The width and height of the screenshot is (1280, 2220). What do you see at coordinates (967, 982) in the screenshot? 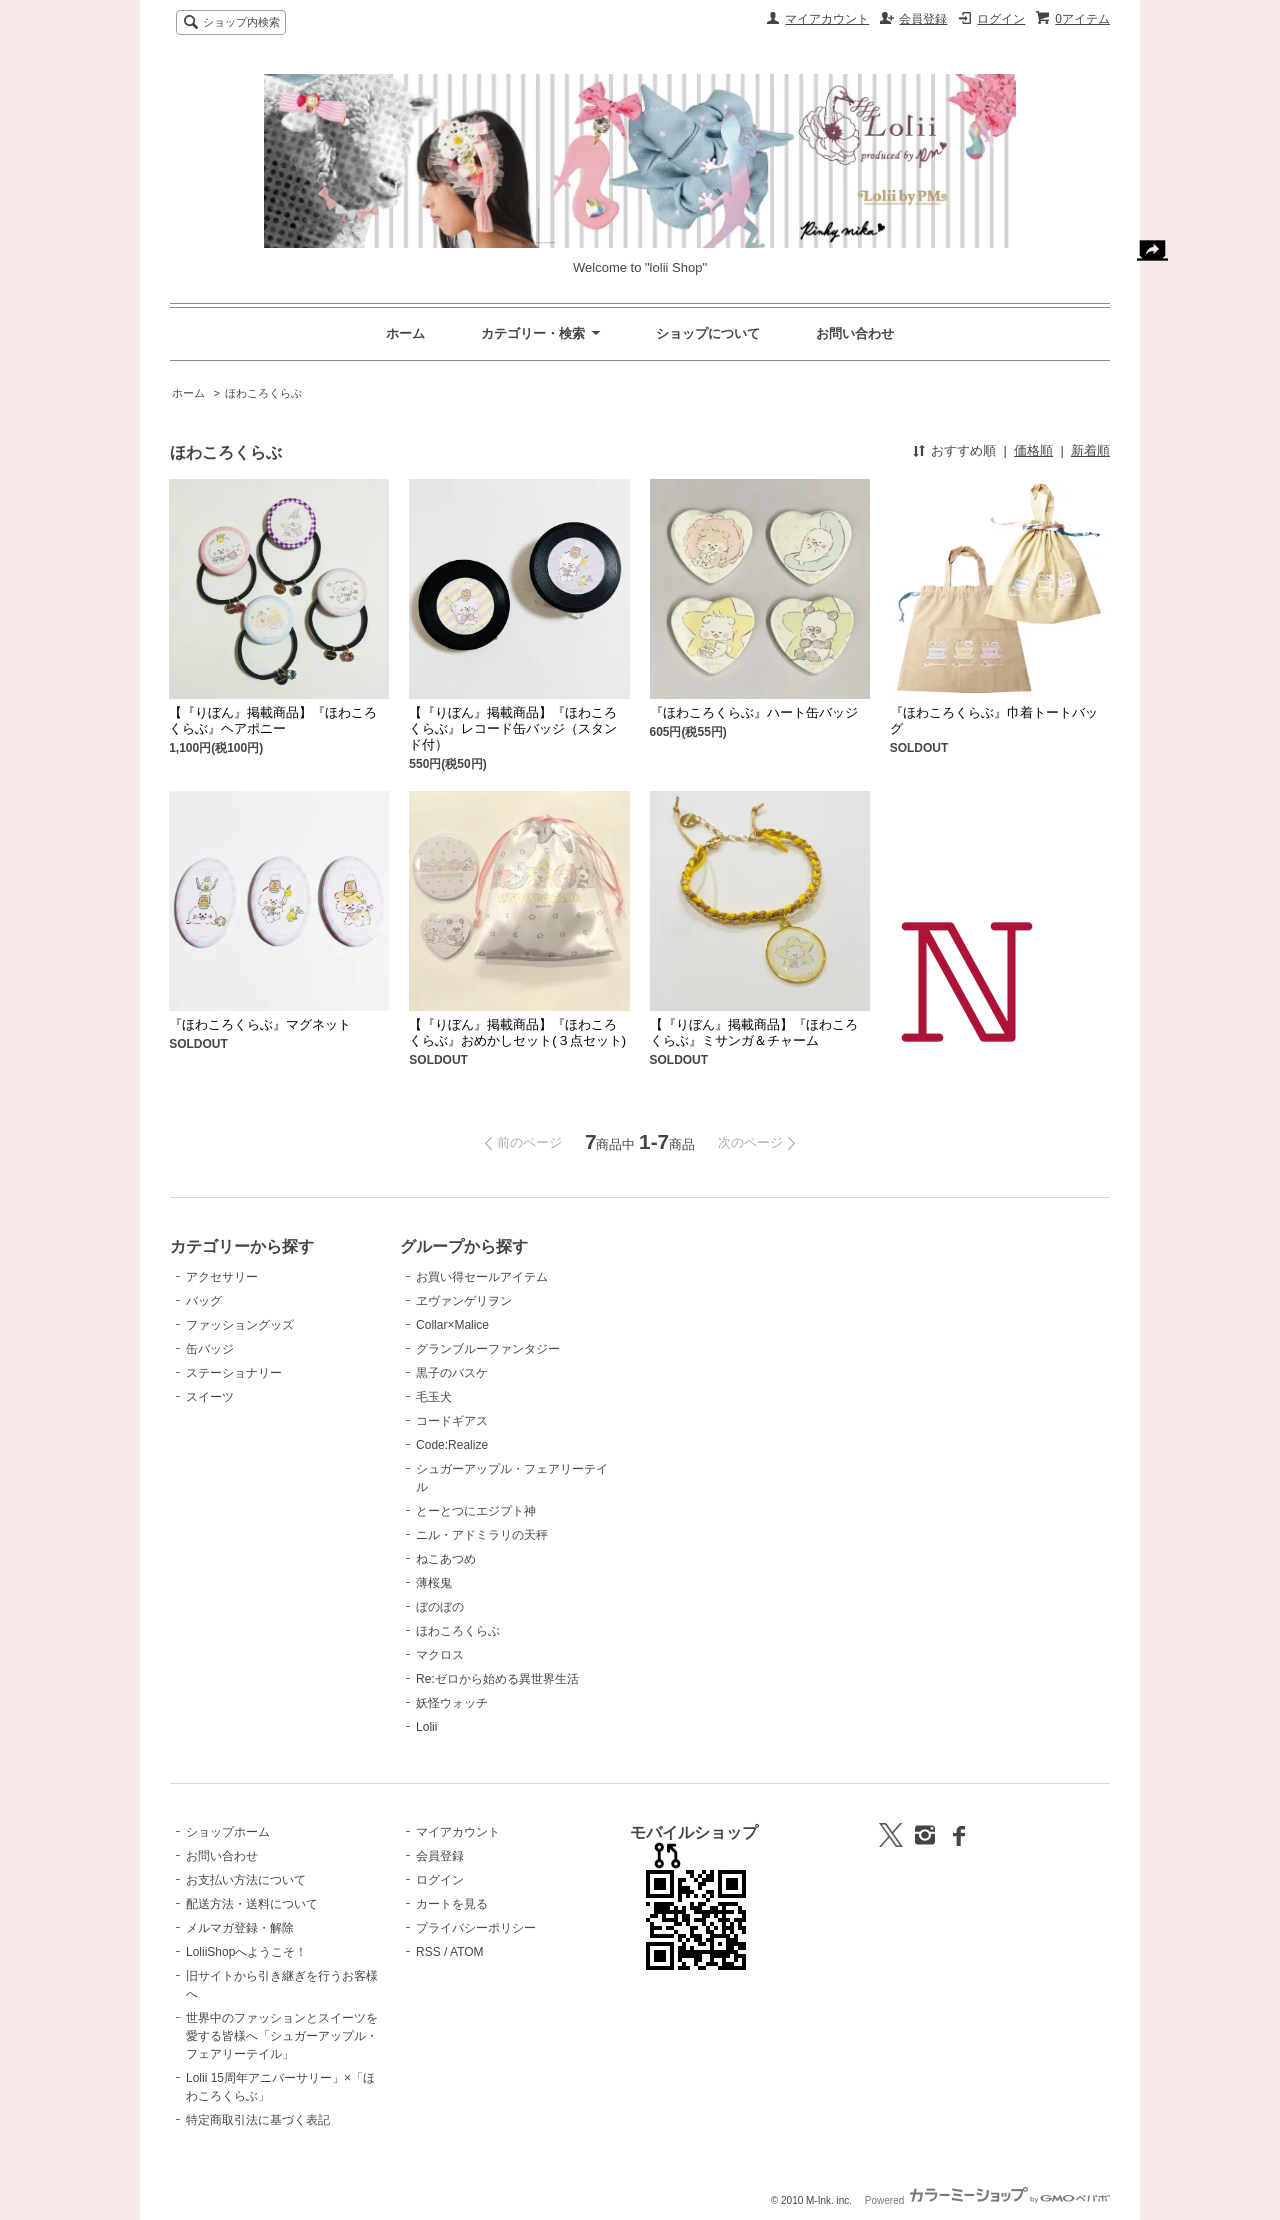
I see `open notion app` at bounding box center [967, 982].